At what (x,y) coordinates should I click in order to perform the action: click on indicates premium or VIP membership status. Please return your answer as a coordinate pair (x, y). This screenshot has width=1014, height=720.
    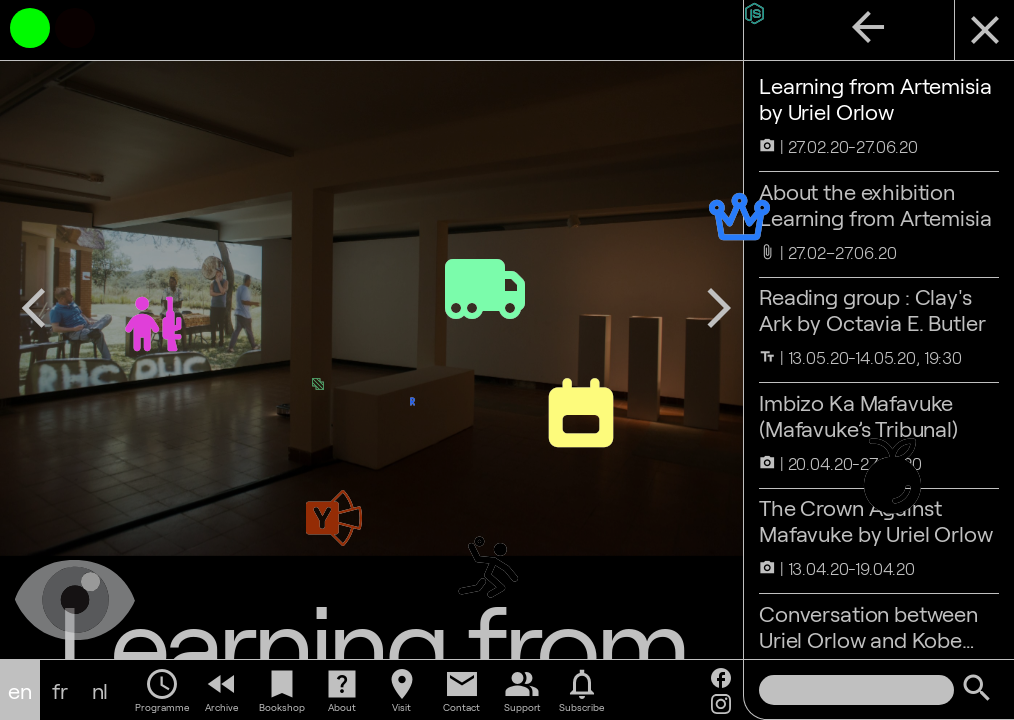
    Looking at the image, I should click on (739, 219).